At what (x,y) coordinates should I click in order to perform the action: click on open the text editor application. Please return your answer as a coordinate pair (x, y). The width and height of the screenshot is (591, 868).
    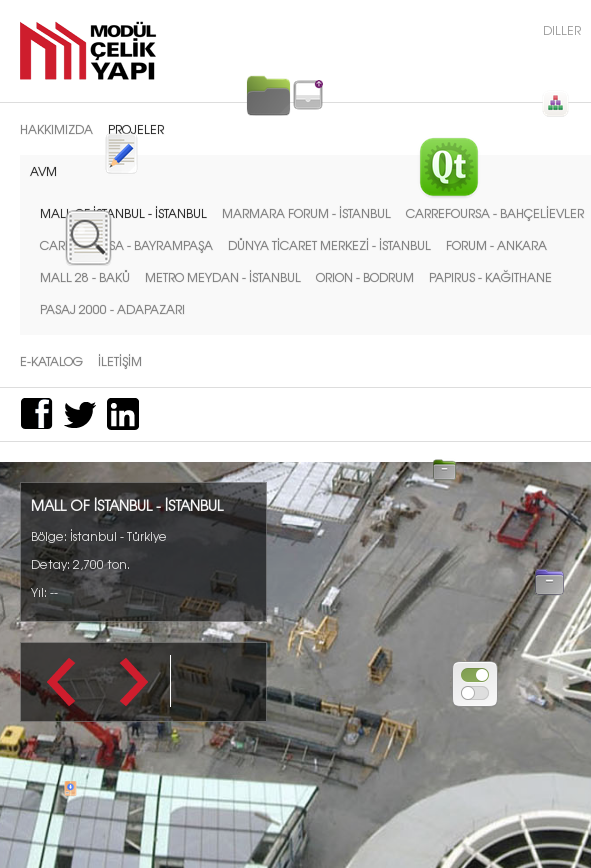
    Looking at the image, I should click on (121, 153).